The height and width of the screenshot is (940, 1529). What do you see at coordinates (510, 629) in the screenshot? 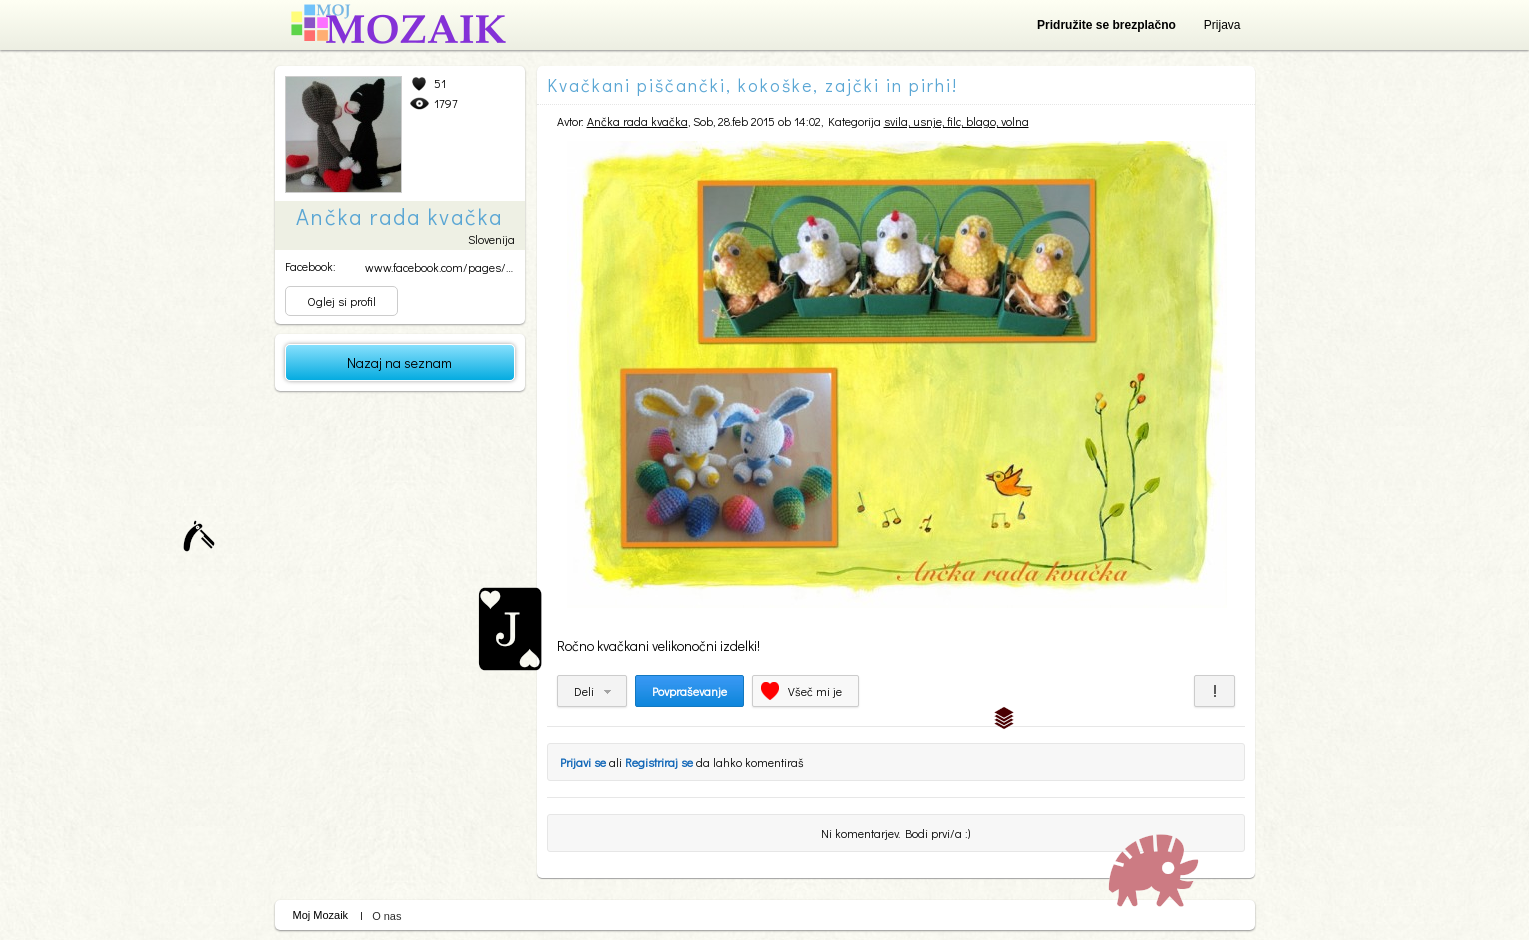
I see `jack of hearts playing card` at bounding box center [510, 629].